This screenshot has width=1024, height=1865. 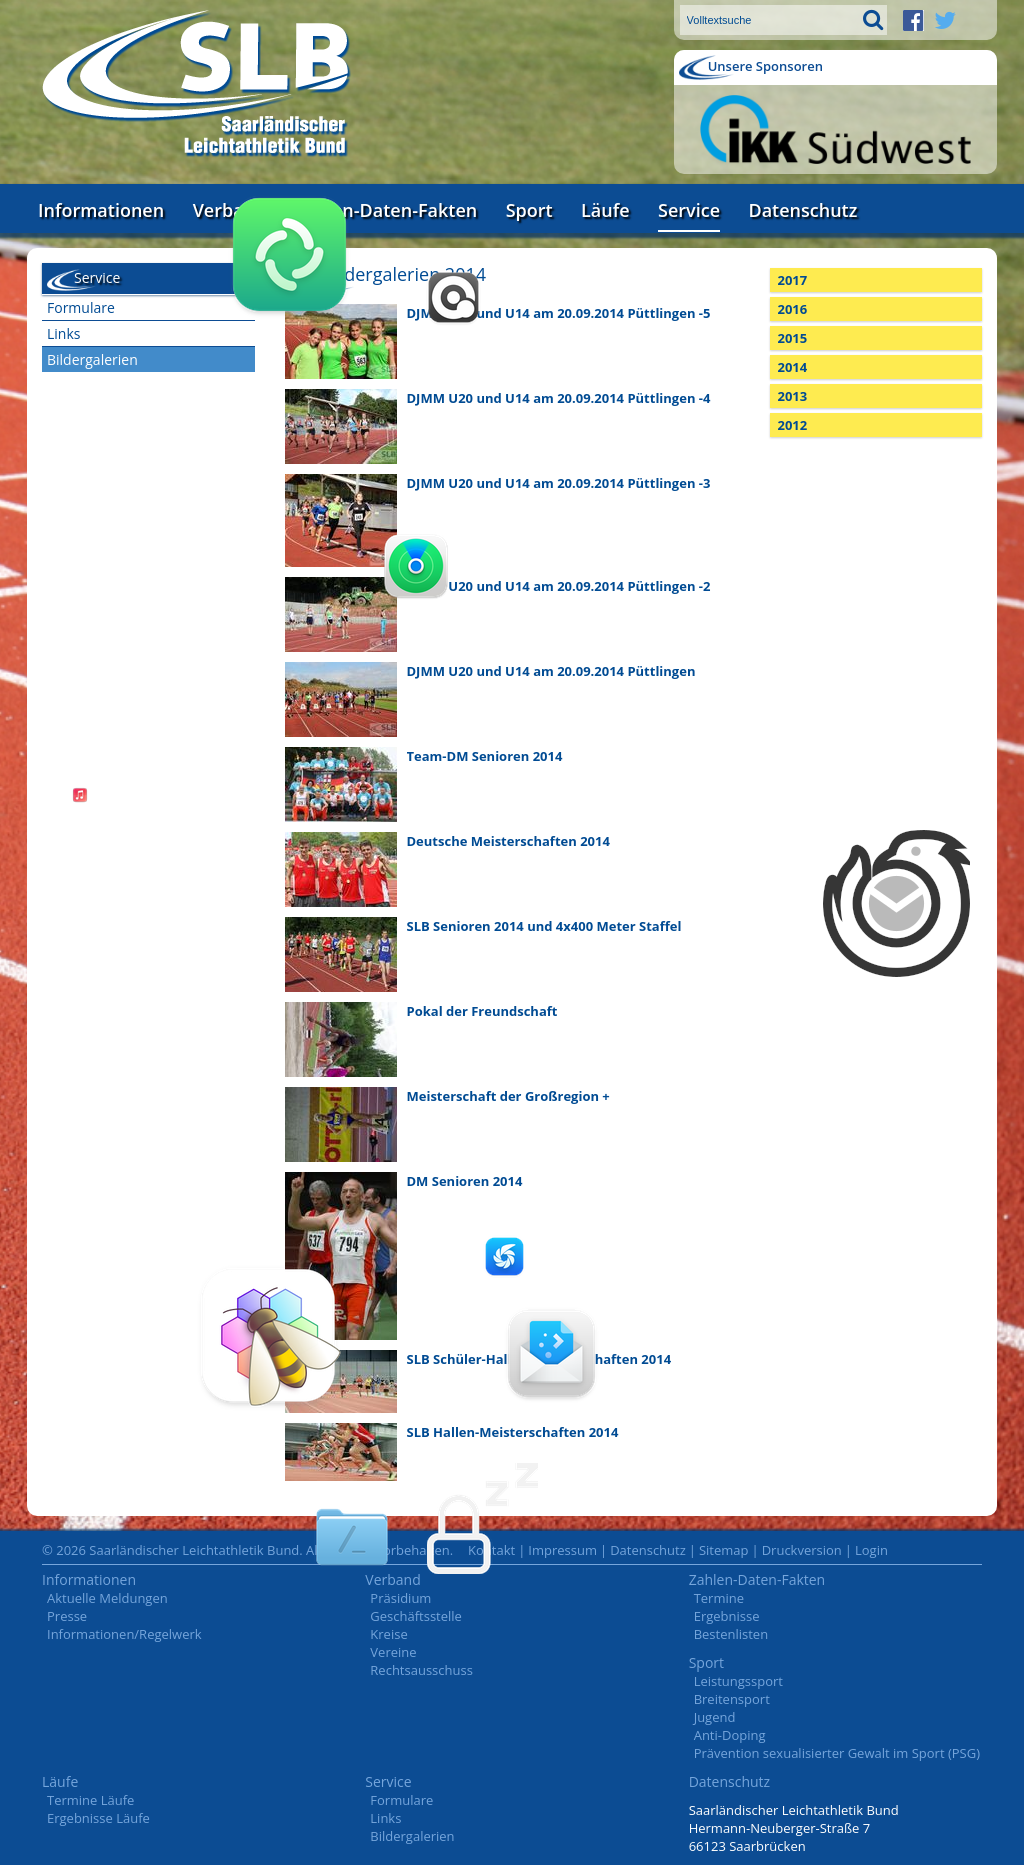 I want to click on system sleep mode is enabled and unrestricted, so click(x=482, y=1518).